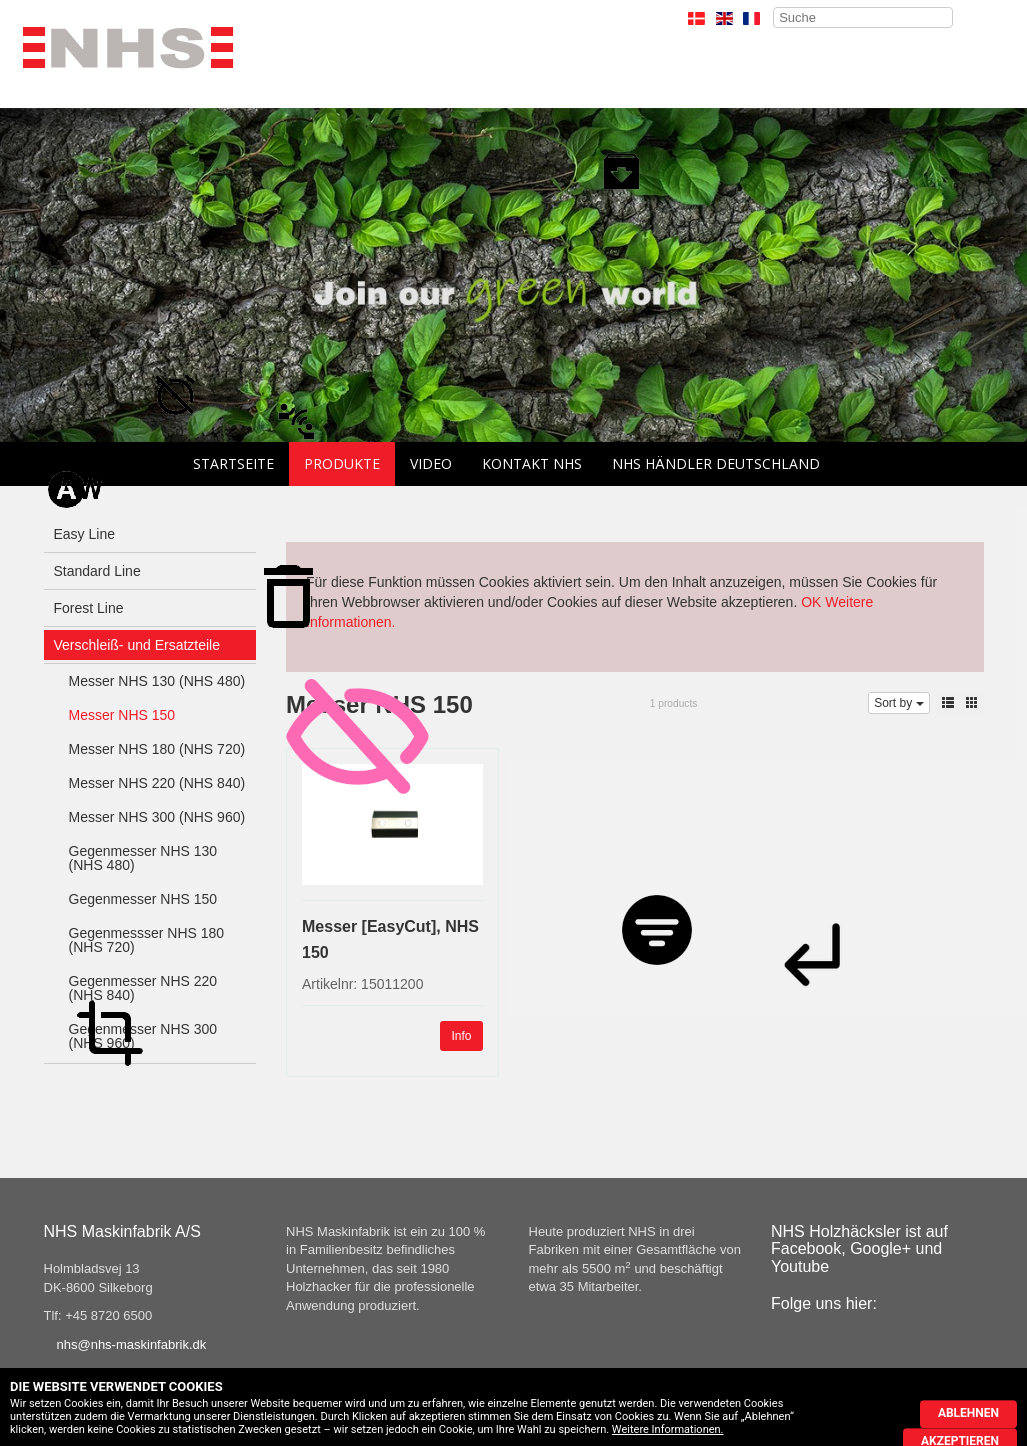 The width and height of the screenshot is (1027, 1446). Describe the element at coordinates (809, 953) in the screenshot. I see `navigate back to parent directory` at that location.